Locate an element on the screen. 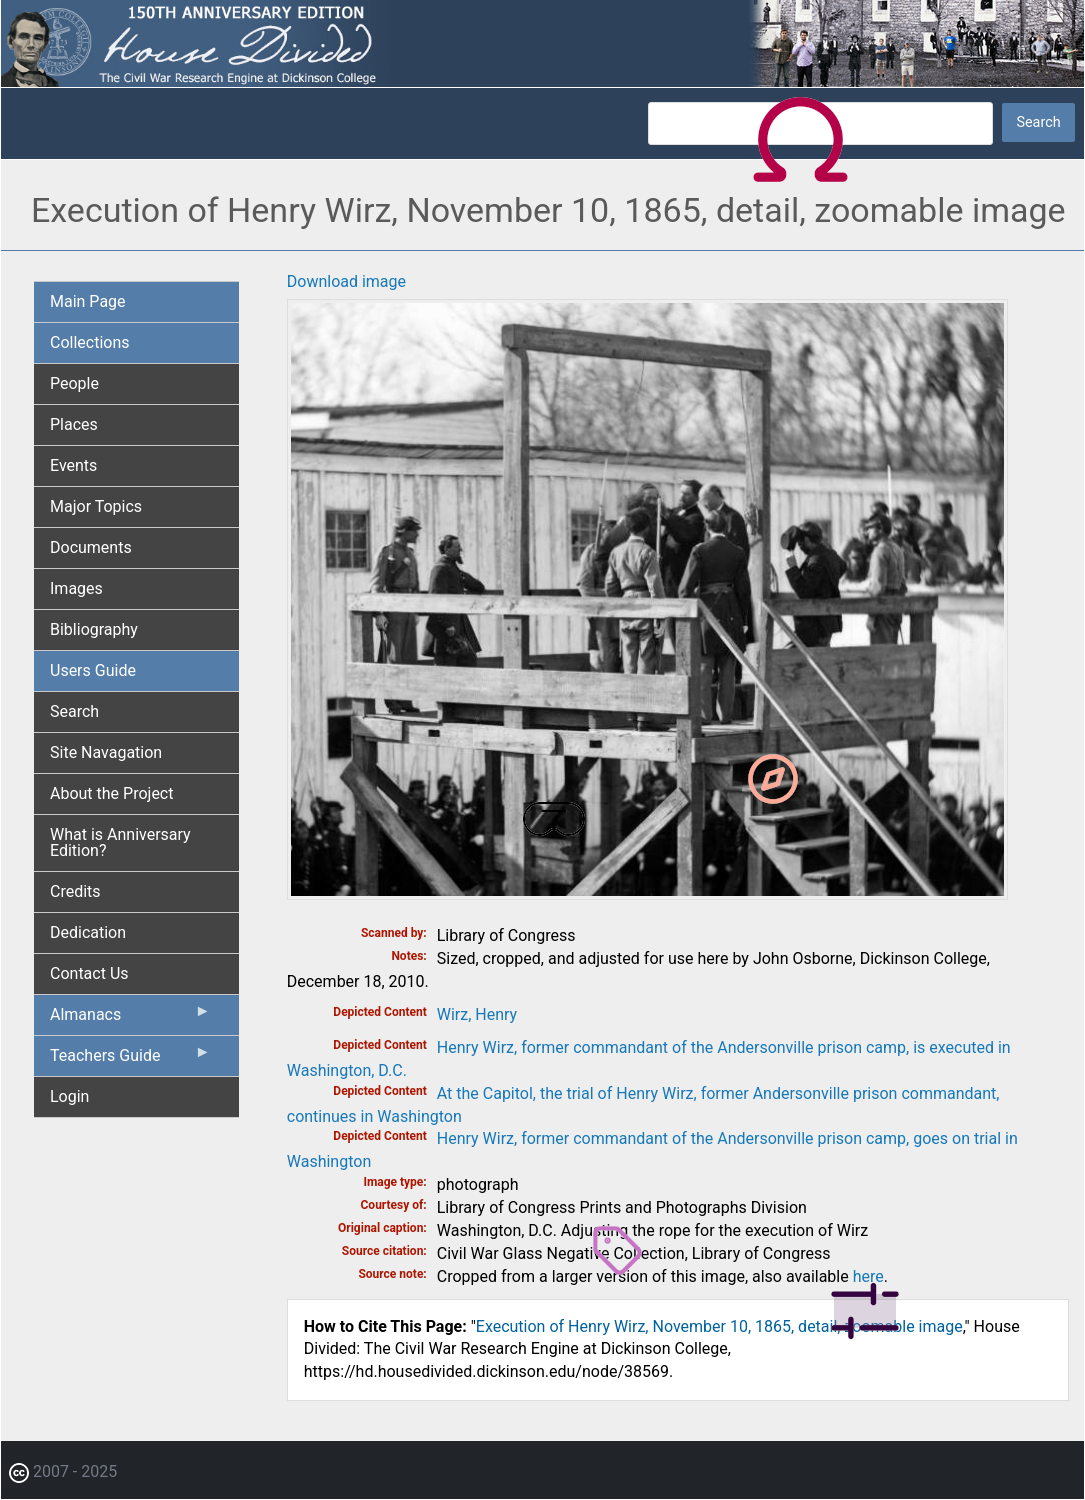 The height and width of the screenshot is (1500, 1085). add or manage tags for an item is located at coordinates (617, 1250).